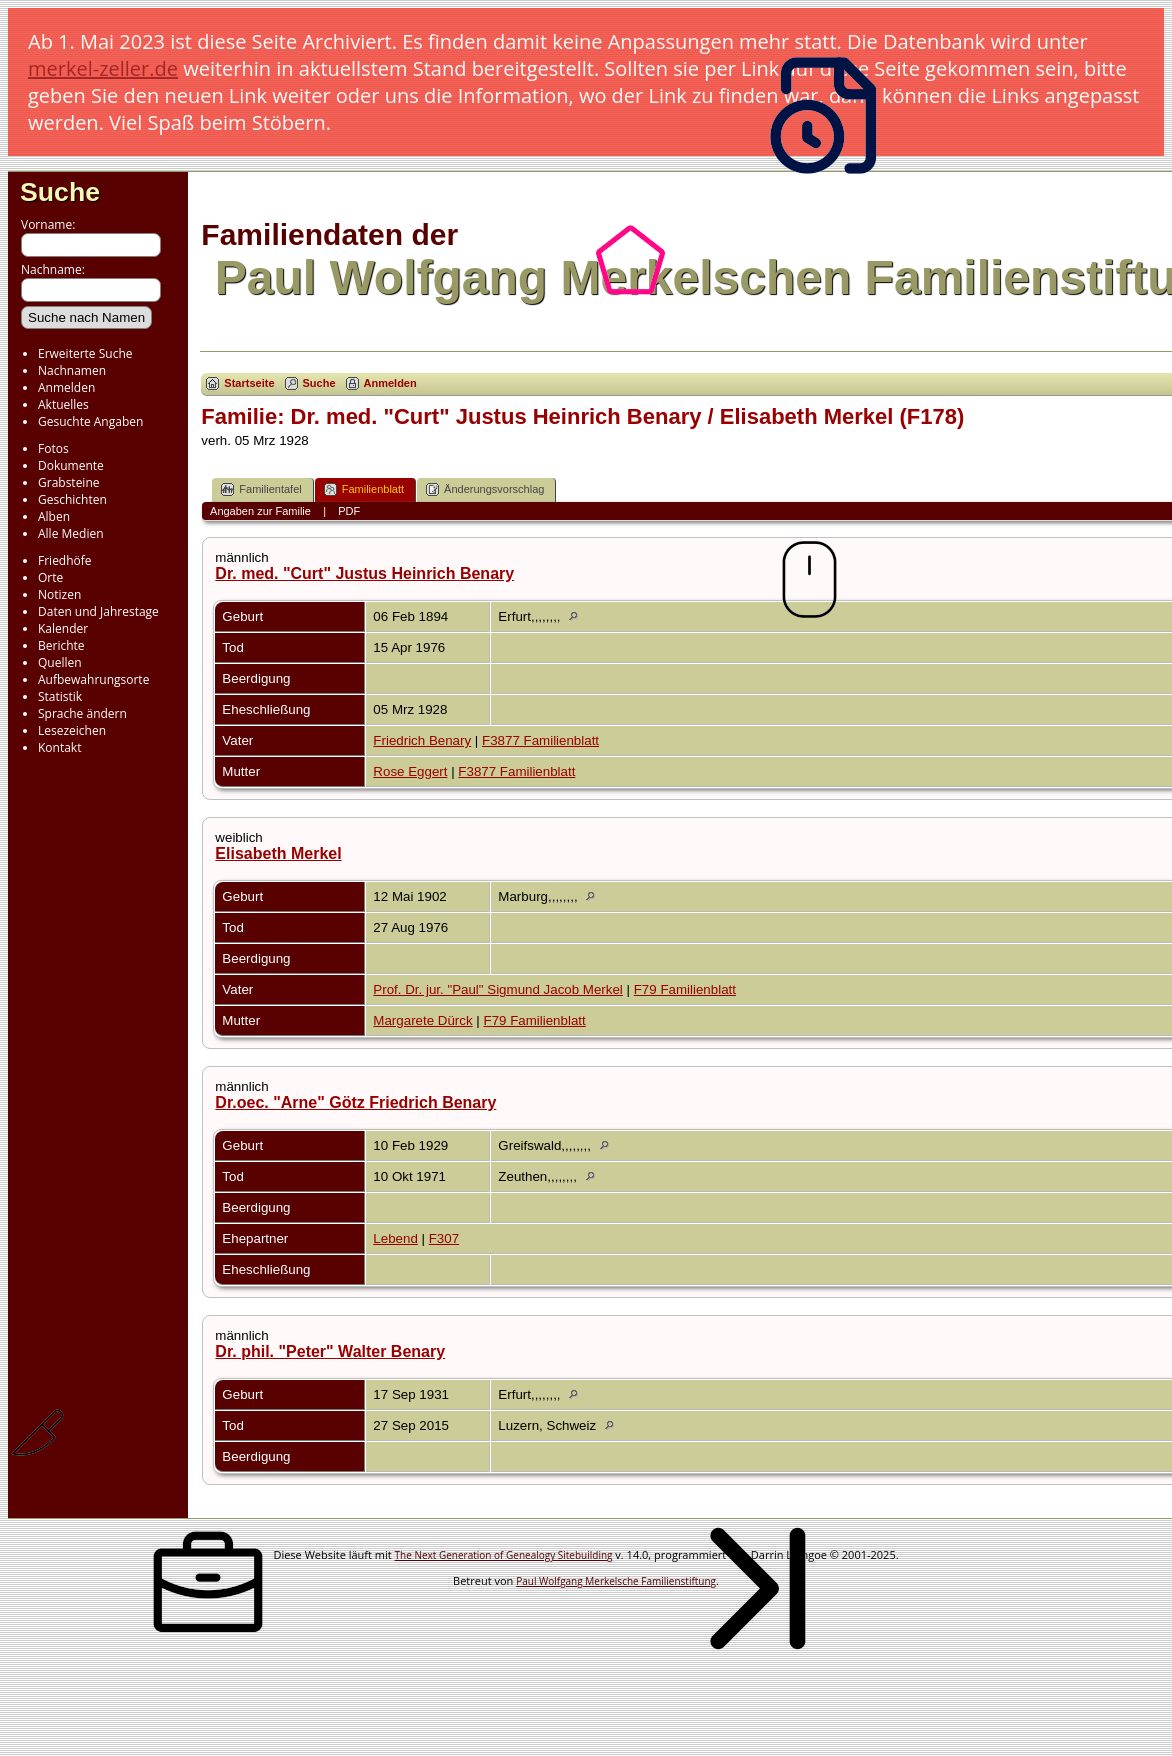 The width and height of the screenshot is (1172, 1756). I want to click on skip to the end of content, so click(760, 1588).